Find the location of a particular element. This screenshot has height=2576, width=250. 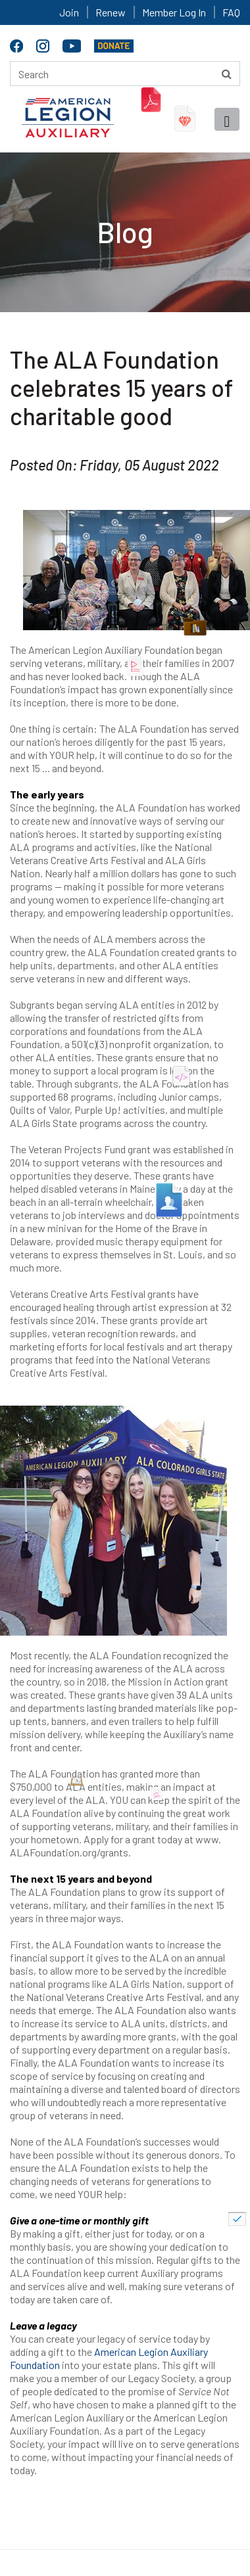

user data or contacts file is located at coordinates (169, 1200).